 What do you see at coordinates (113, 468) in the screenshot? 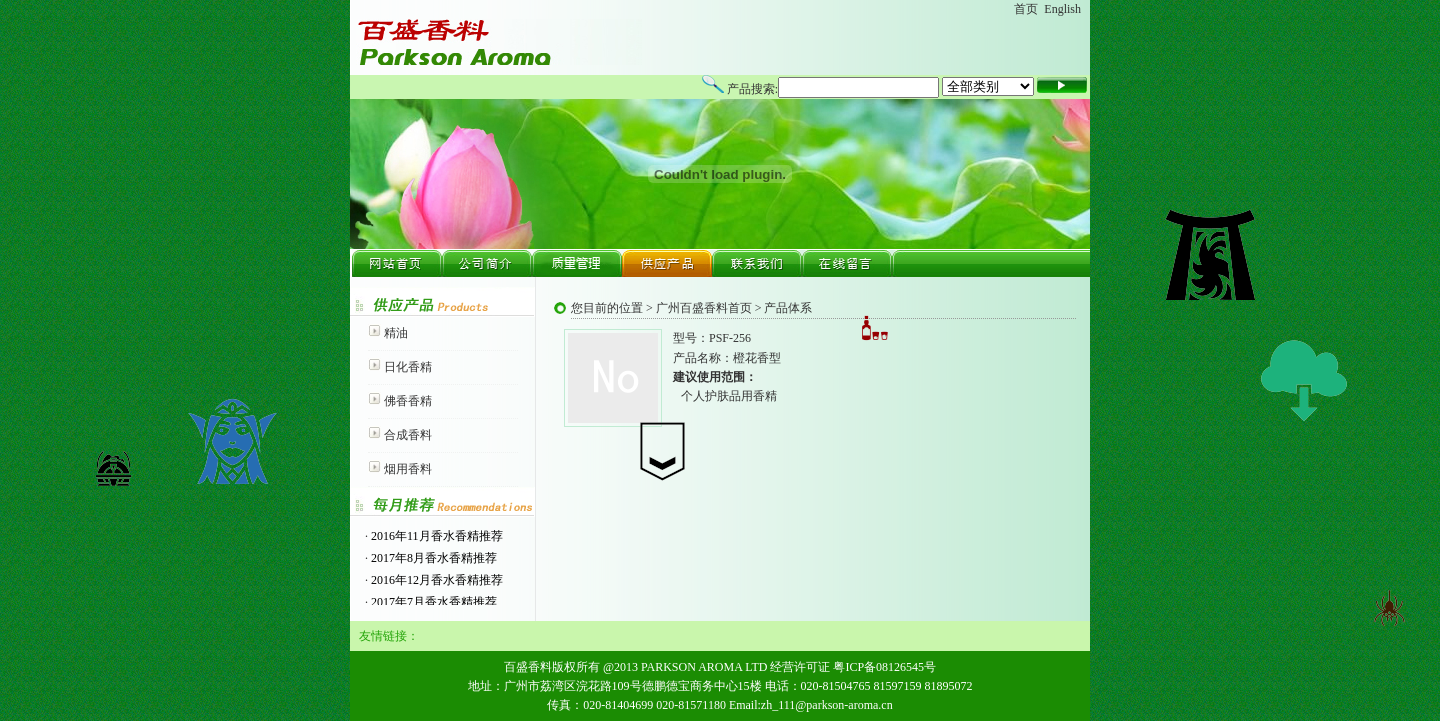
I see `access grain storage facilities` at bounding box center [113, 468].